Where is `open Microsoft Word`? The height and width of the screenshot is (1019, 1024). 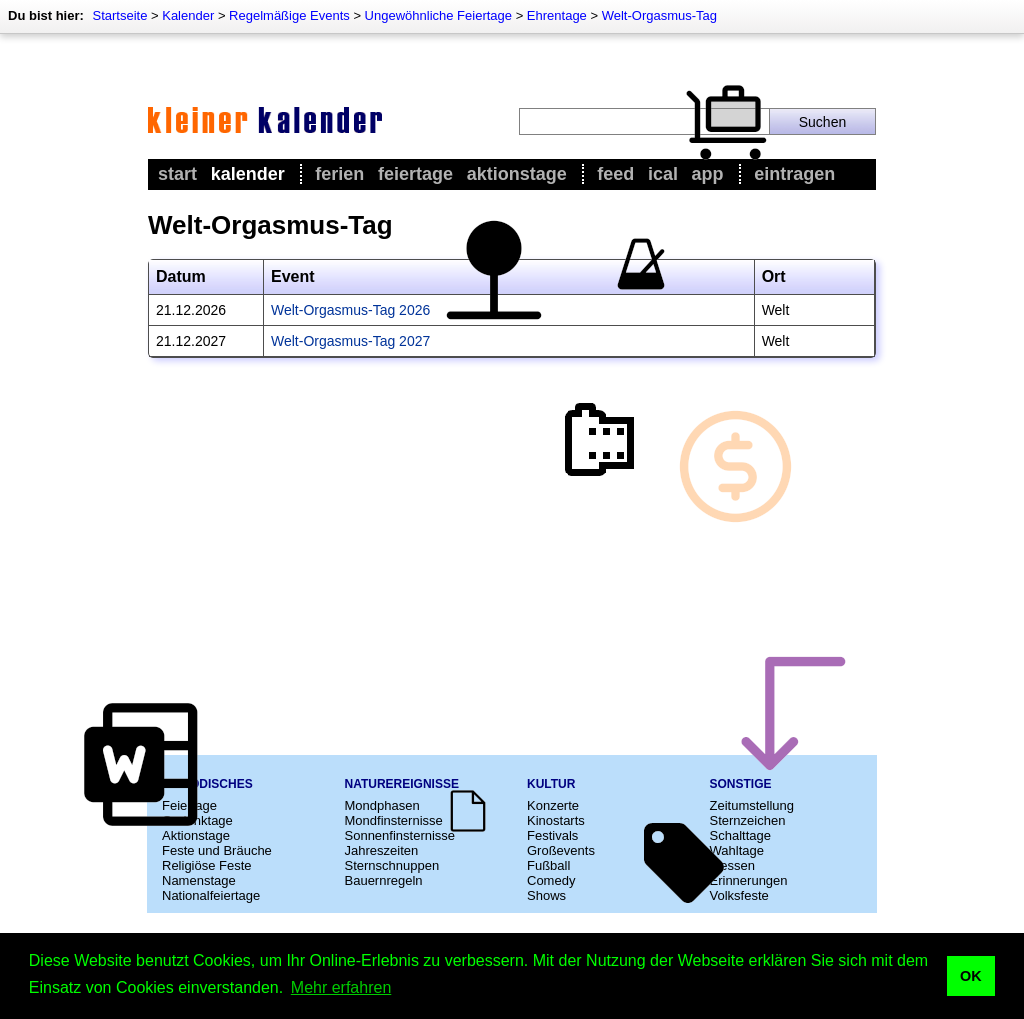
open Microsoft Word is located at coordinates (145, 764).